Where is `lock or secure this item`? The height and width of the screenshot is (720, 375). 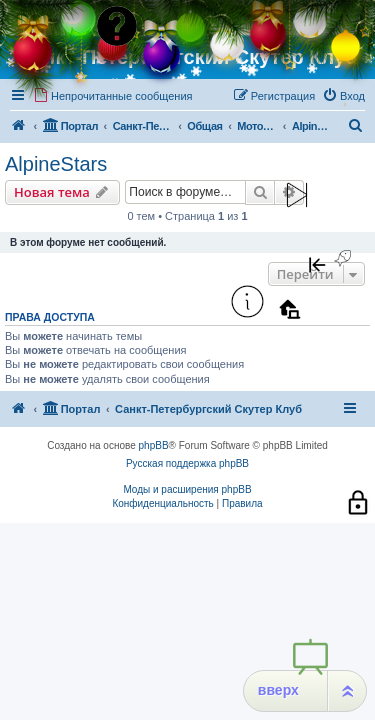 lock or secure this item is located at coordinates (358, 503).